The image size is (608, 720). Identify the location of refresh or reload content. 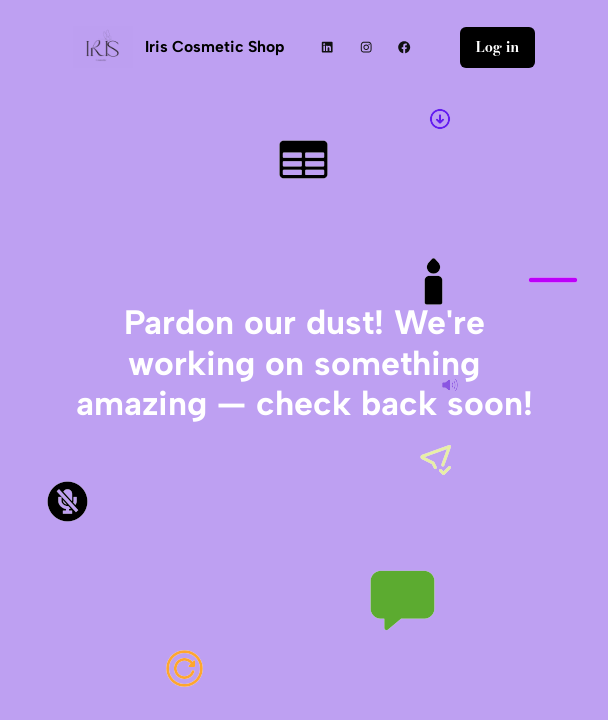
(184, 668).